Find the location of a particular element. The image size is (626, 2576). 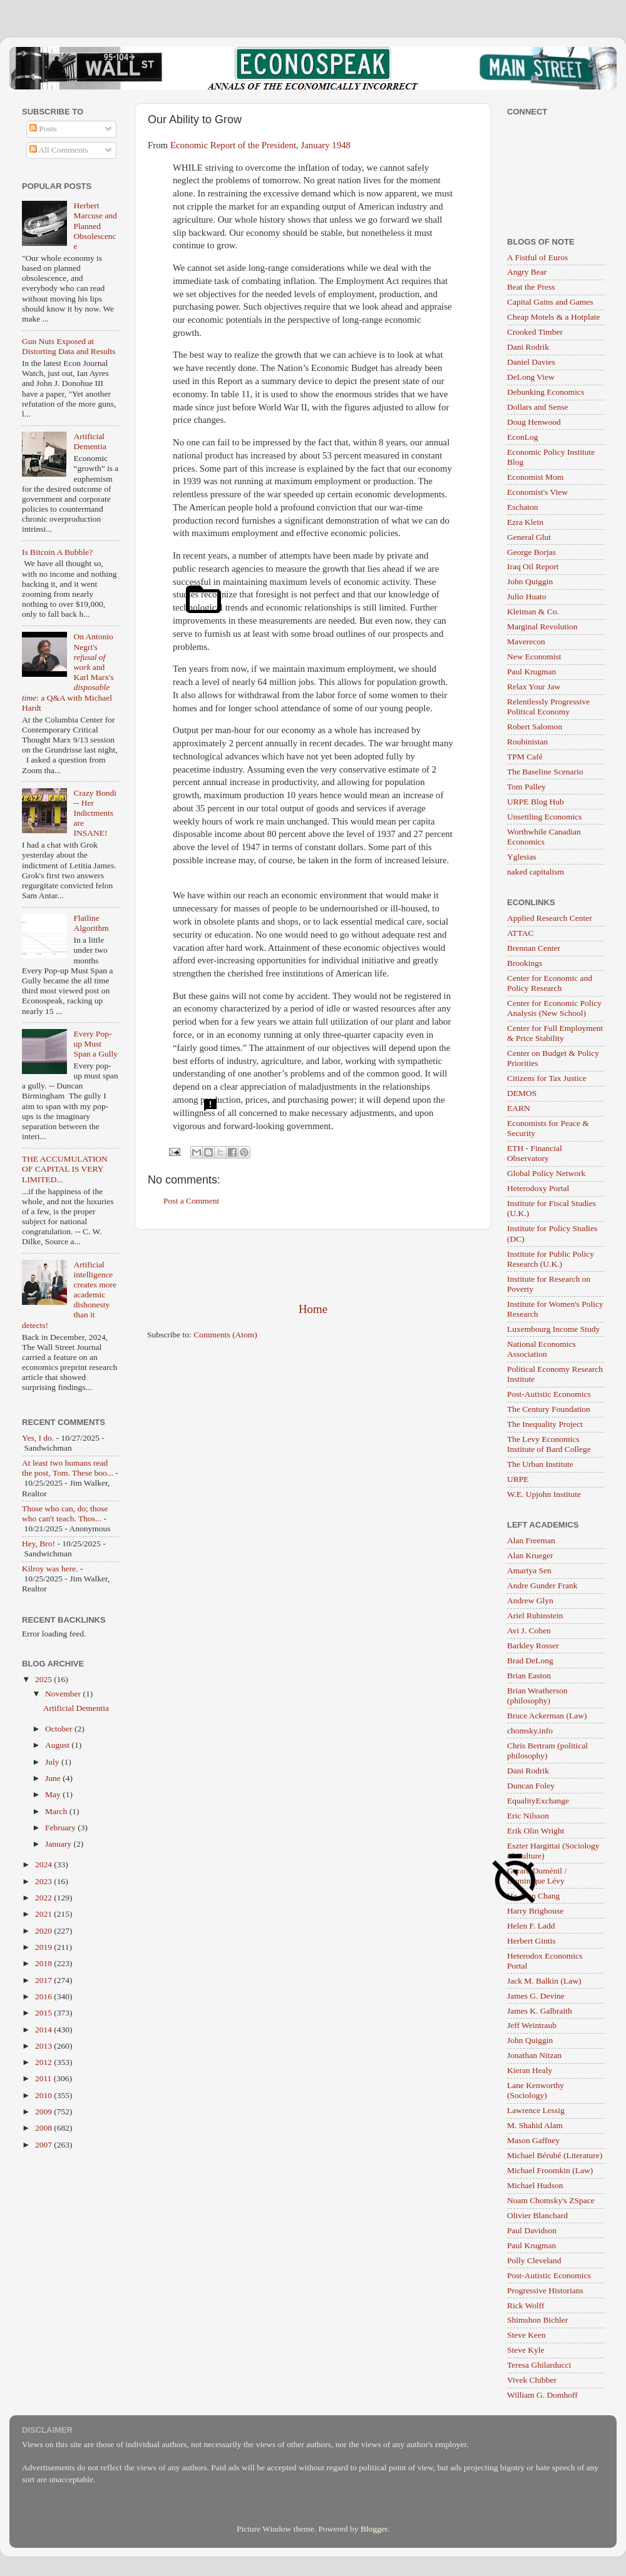

view announcements or alerts is located at coordinates (210, 1105).